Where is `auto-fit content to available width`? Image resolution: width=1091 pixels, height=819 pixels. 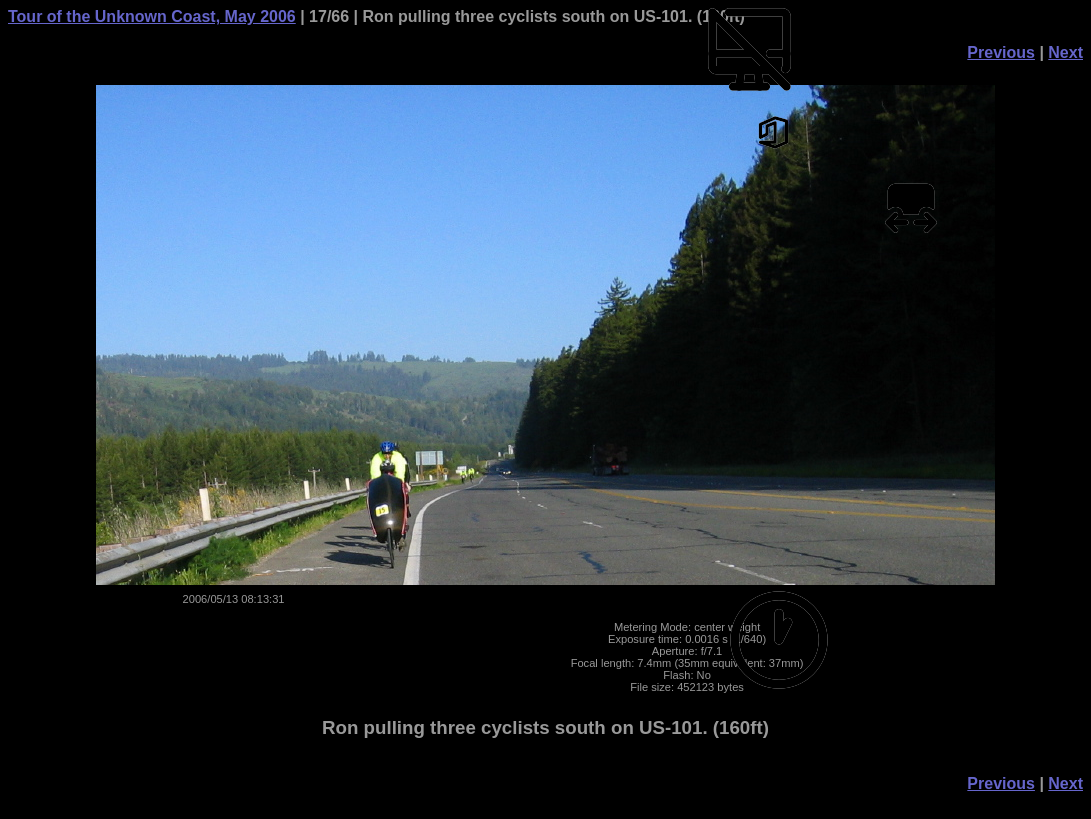 auto-fit content to available width is located at coordinates (911, 207).